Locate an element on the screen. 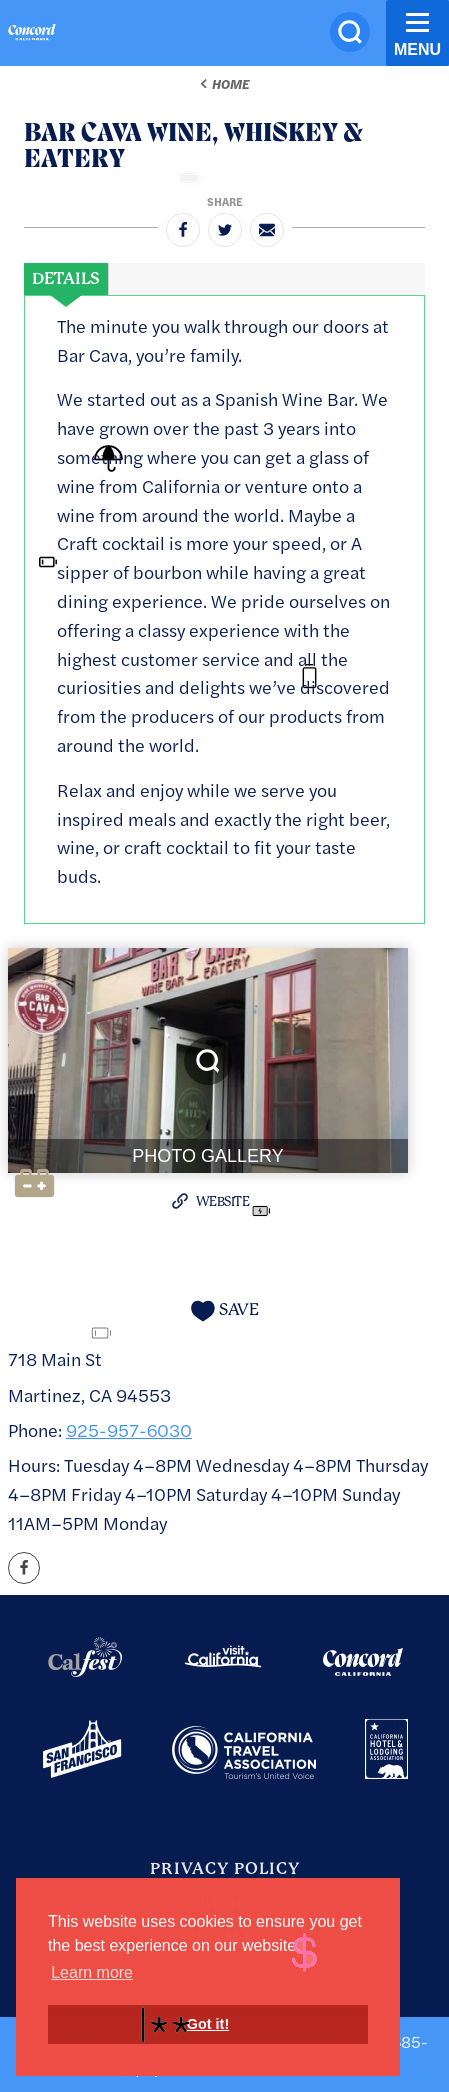  indicates low battery status is located at coordinates (101, 1333).